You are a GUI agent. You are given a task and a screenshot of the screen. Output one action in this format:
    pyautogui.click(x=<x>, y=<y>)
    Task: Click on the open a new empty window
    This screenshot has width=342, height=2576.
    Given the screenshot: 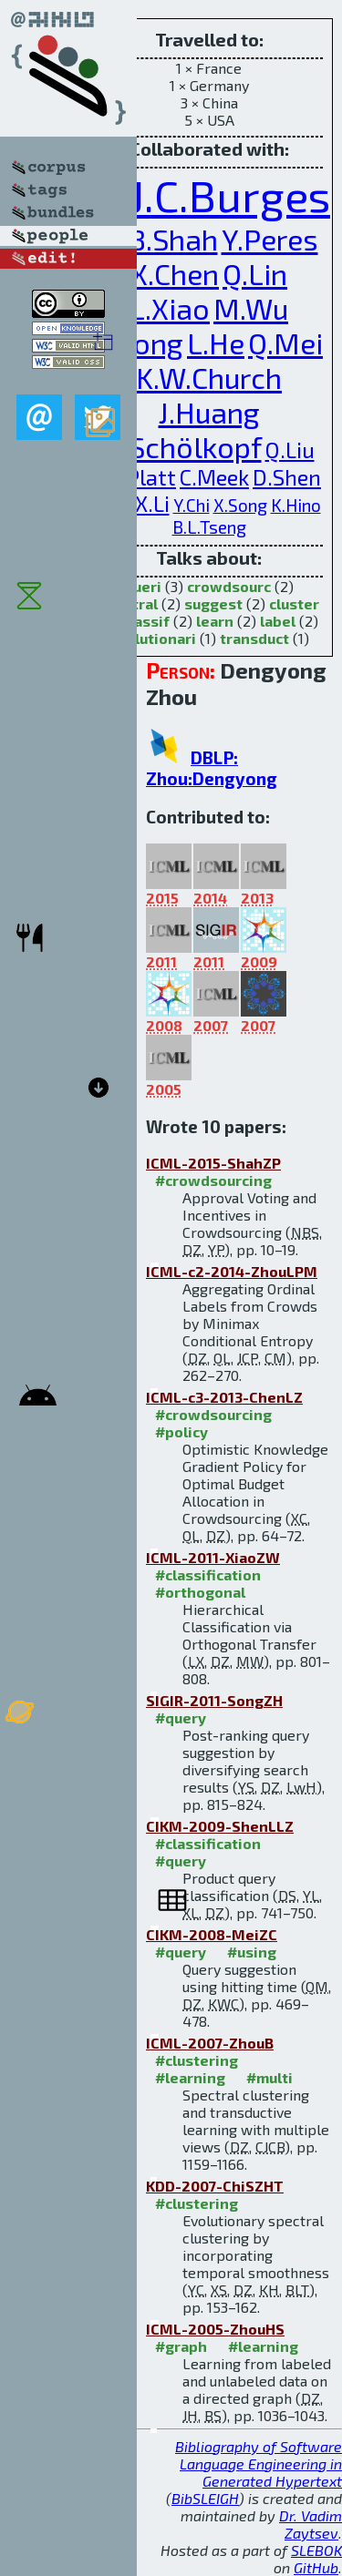 What is the action you would take?
    pyautogui.click(x=103, y=341)
    